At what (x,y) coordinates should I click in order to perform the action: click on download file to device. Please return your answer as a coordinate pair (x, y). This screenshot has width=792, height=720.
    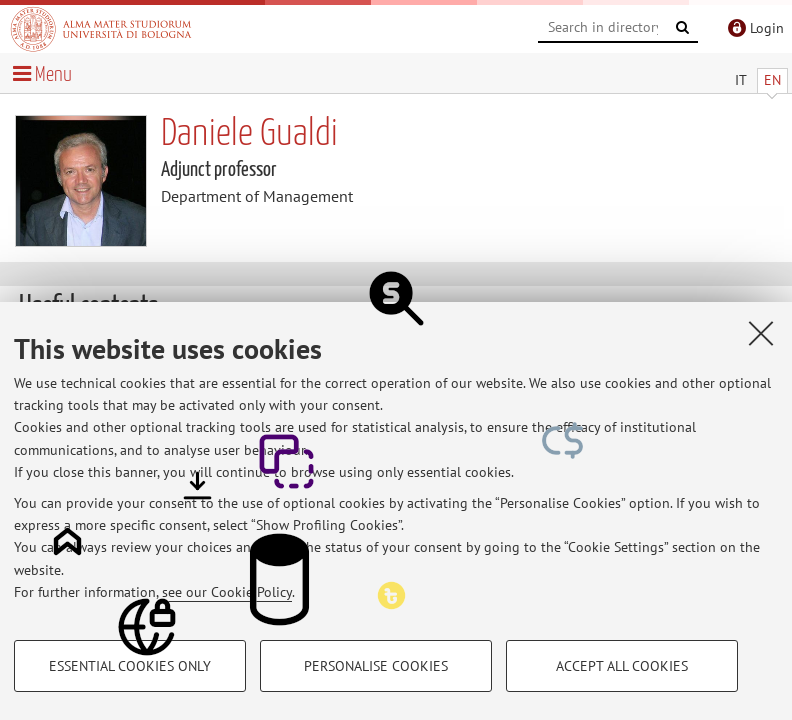
    Looking at the image, I should click on (197, 485).